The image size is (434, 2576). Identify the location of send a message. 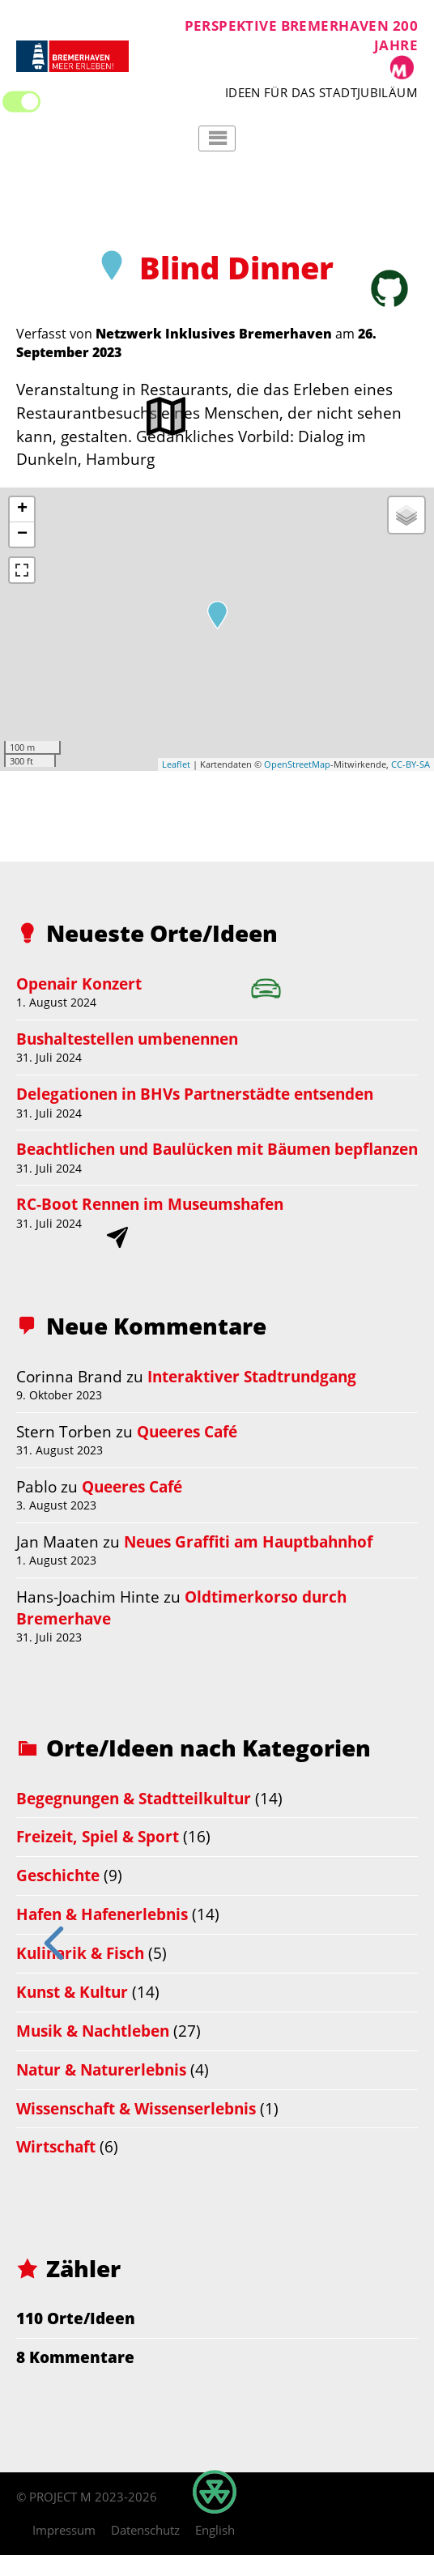
(117, 1237).